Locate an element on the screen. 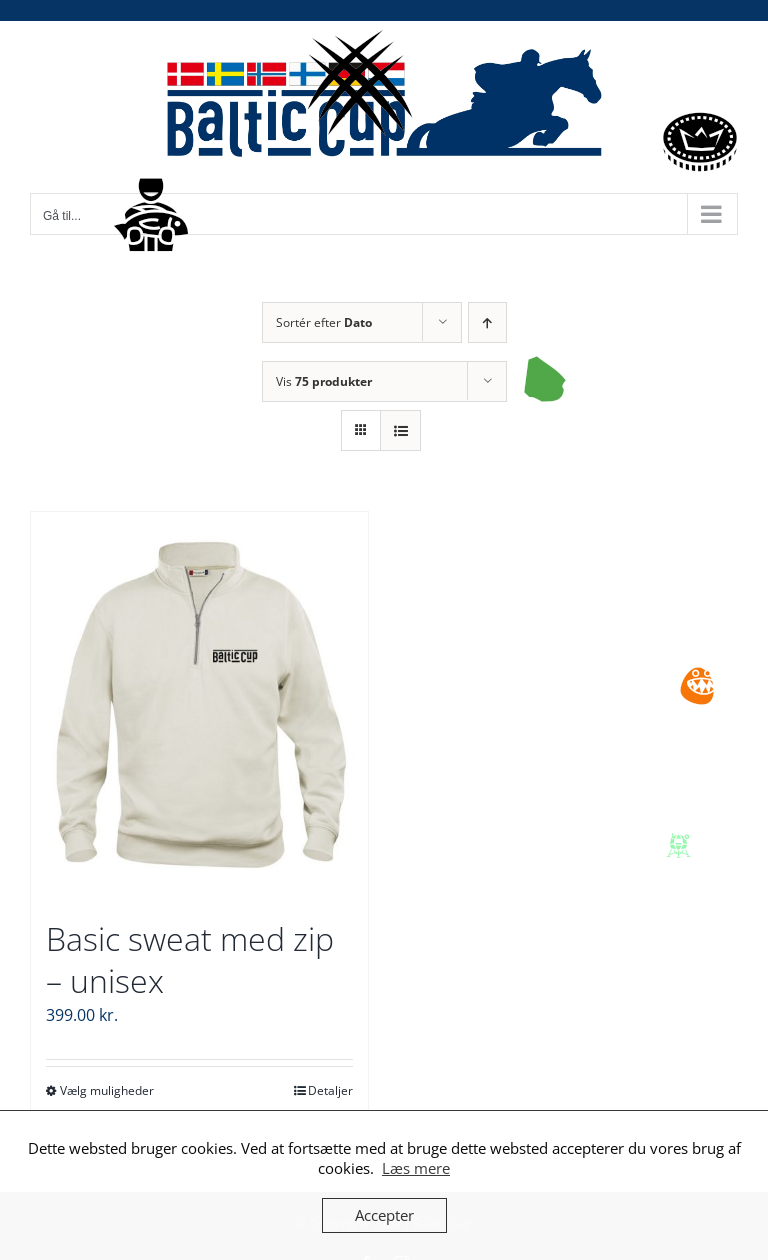 Image resolution: width=768 pixels, height=1260 pixels. indicates gluttony status effect or debuff is located at coordinates (698, 686).